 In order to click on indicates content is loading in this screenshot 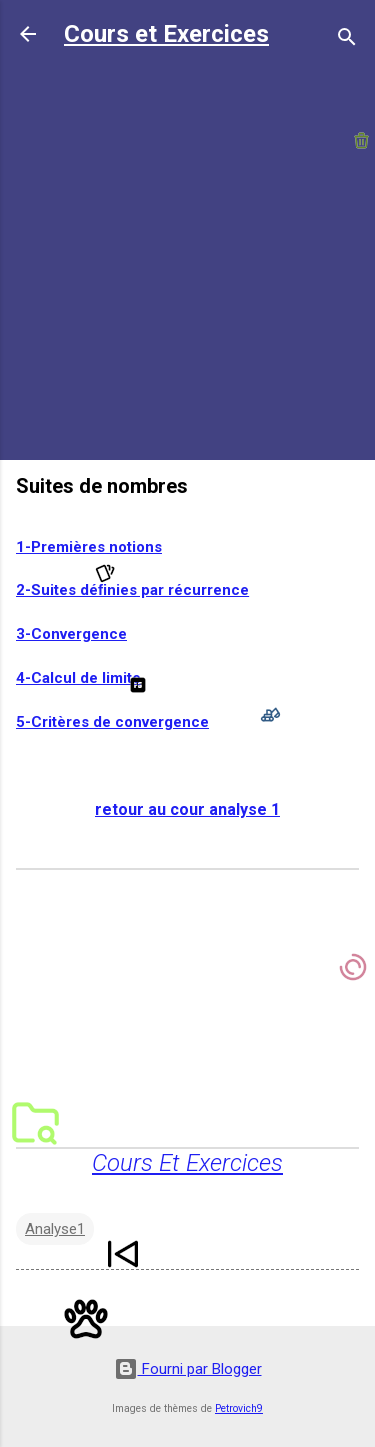, I will do `click(353, 967)`.